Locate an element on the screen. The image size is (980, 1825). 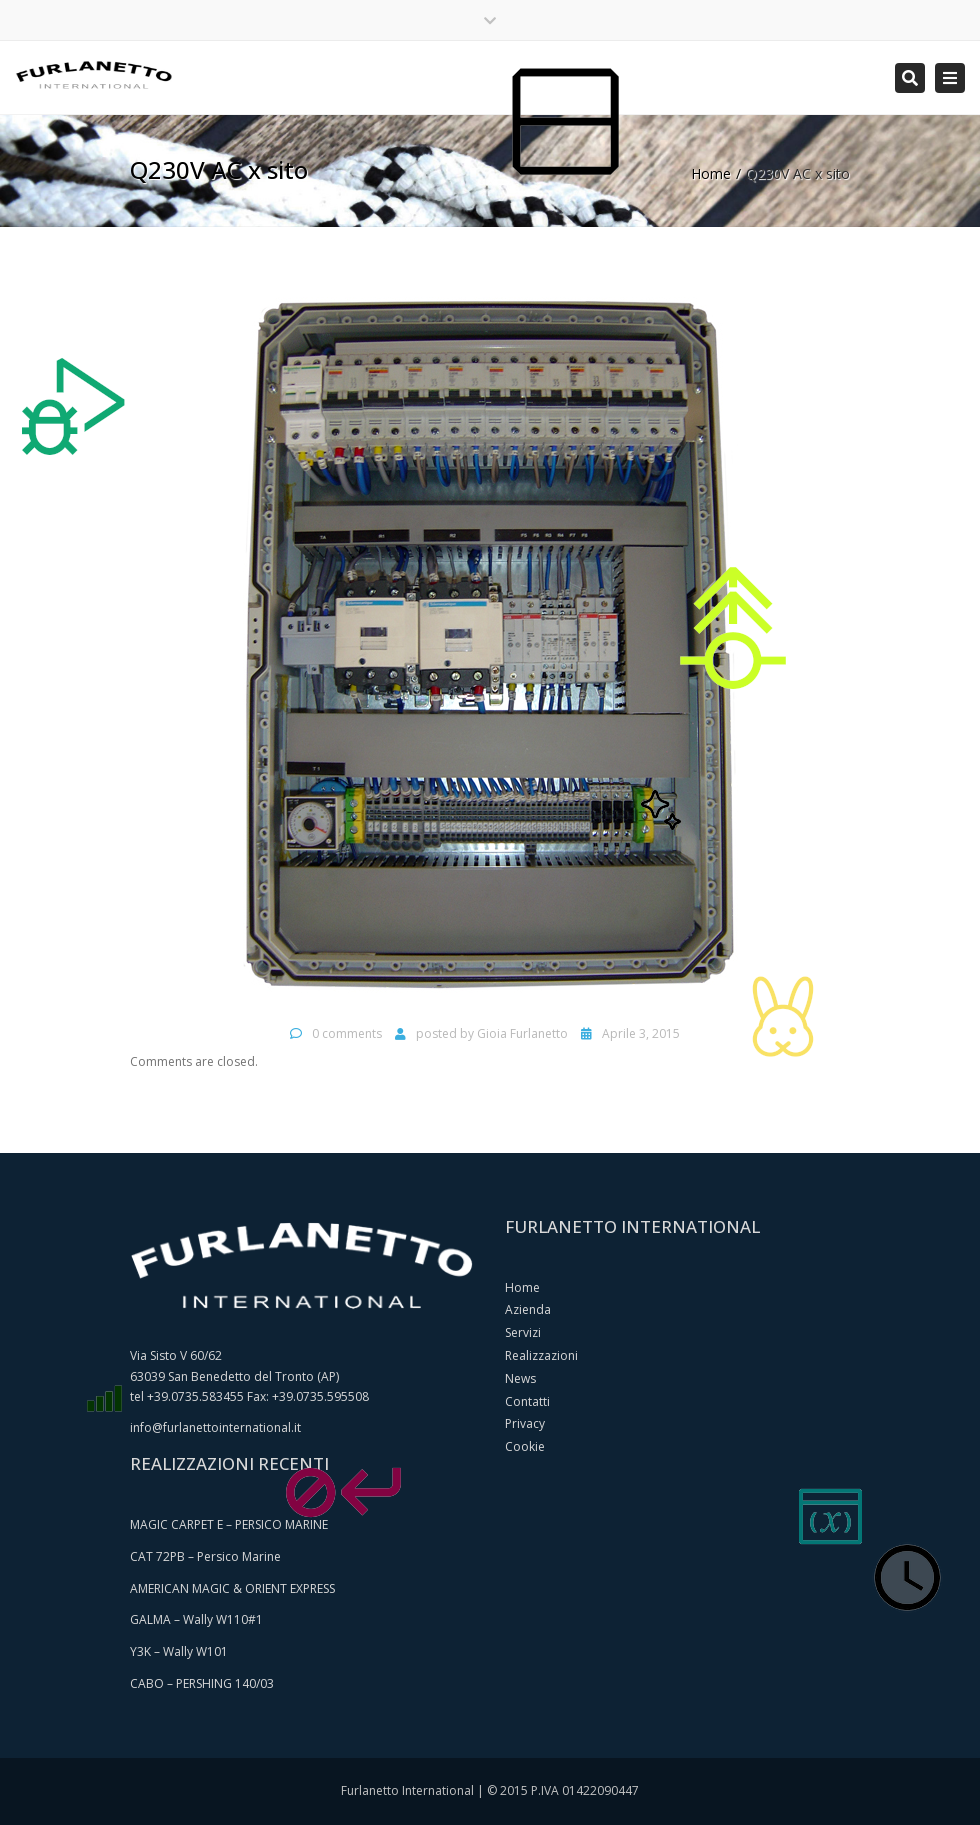
split editor view horizontally is located at coordinates (561, 117).